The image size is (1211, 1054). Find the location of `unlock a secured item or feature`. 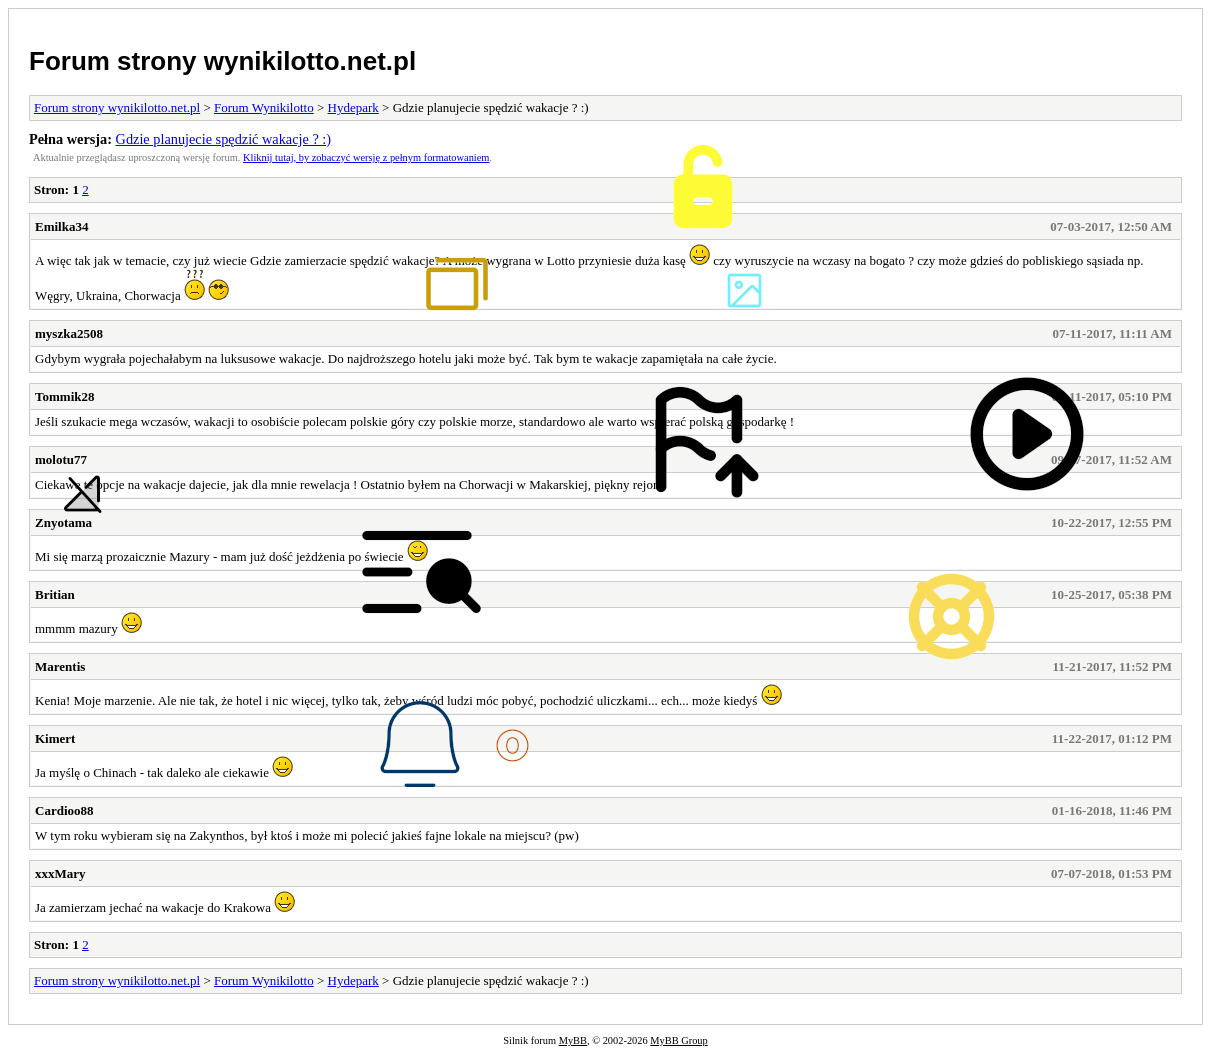

unlock a secured item or feature is located at coordinates (703, 189).